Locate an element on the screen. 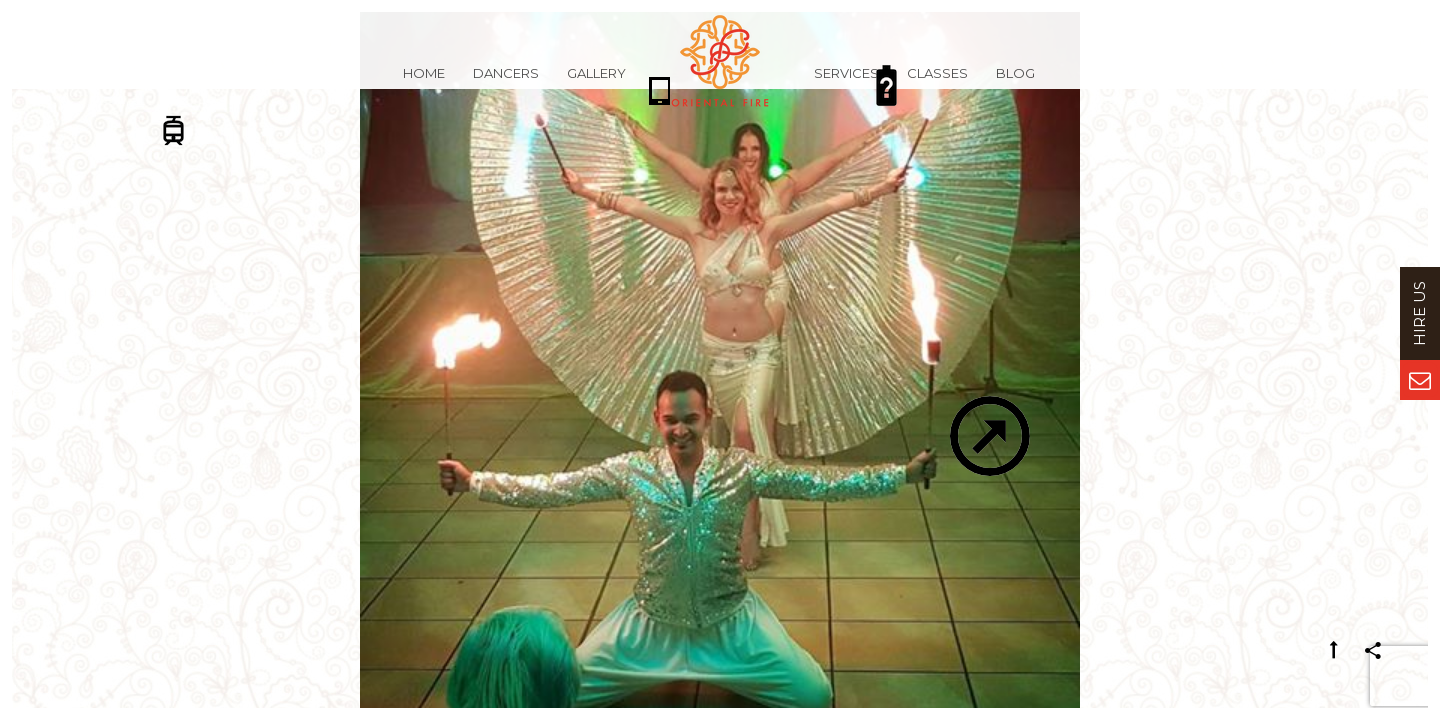 The image size is (1440, 720). open link in new window or external site is located at coordinates (990, 436).